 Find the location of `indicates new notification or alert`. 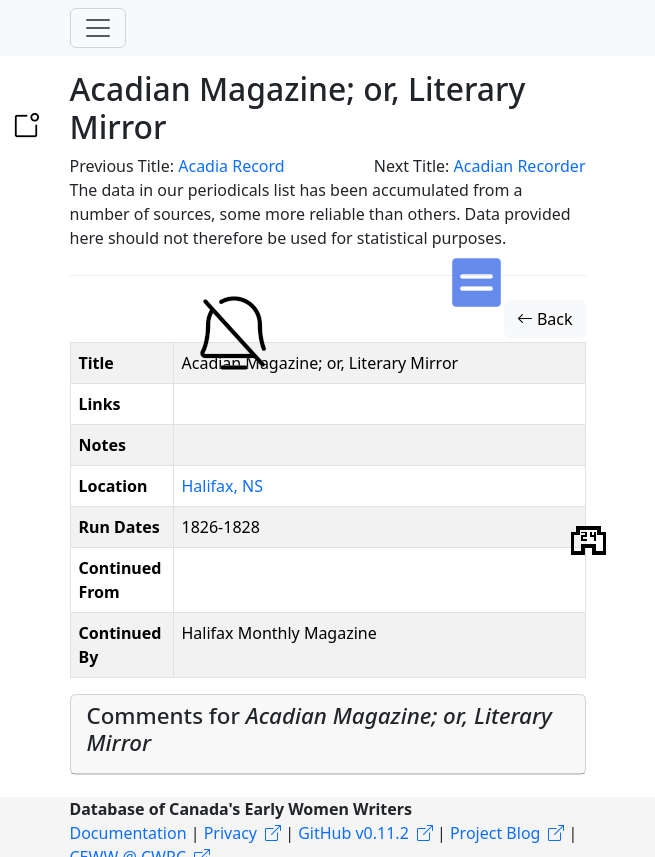

indicates new notification or alert is located at coordinates (26, 125).